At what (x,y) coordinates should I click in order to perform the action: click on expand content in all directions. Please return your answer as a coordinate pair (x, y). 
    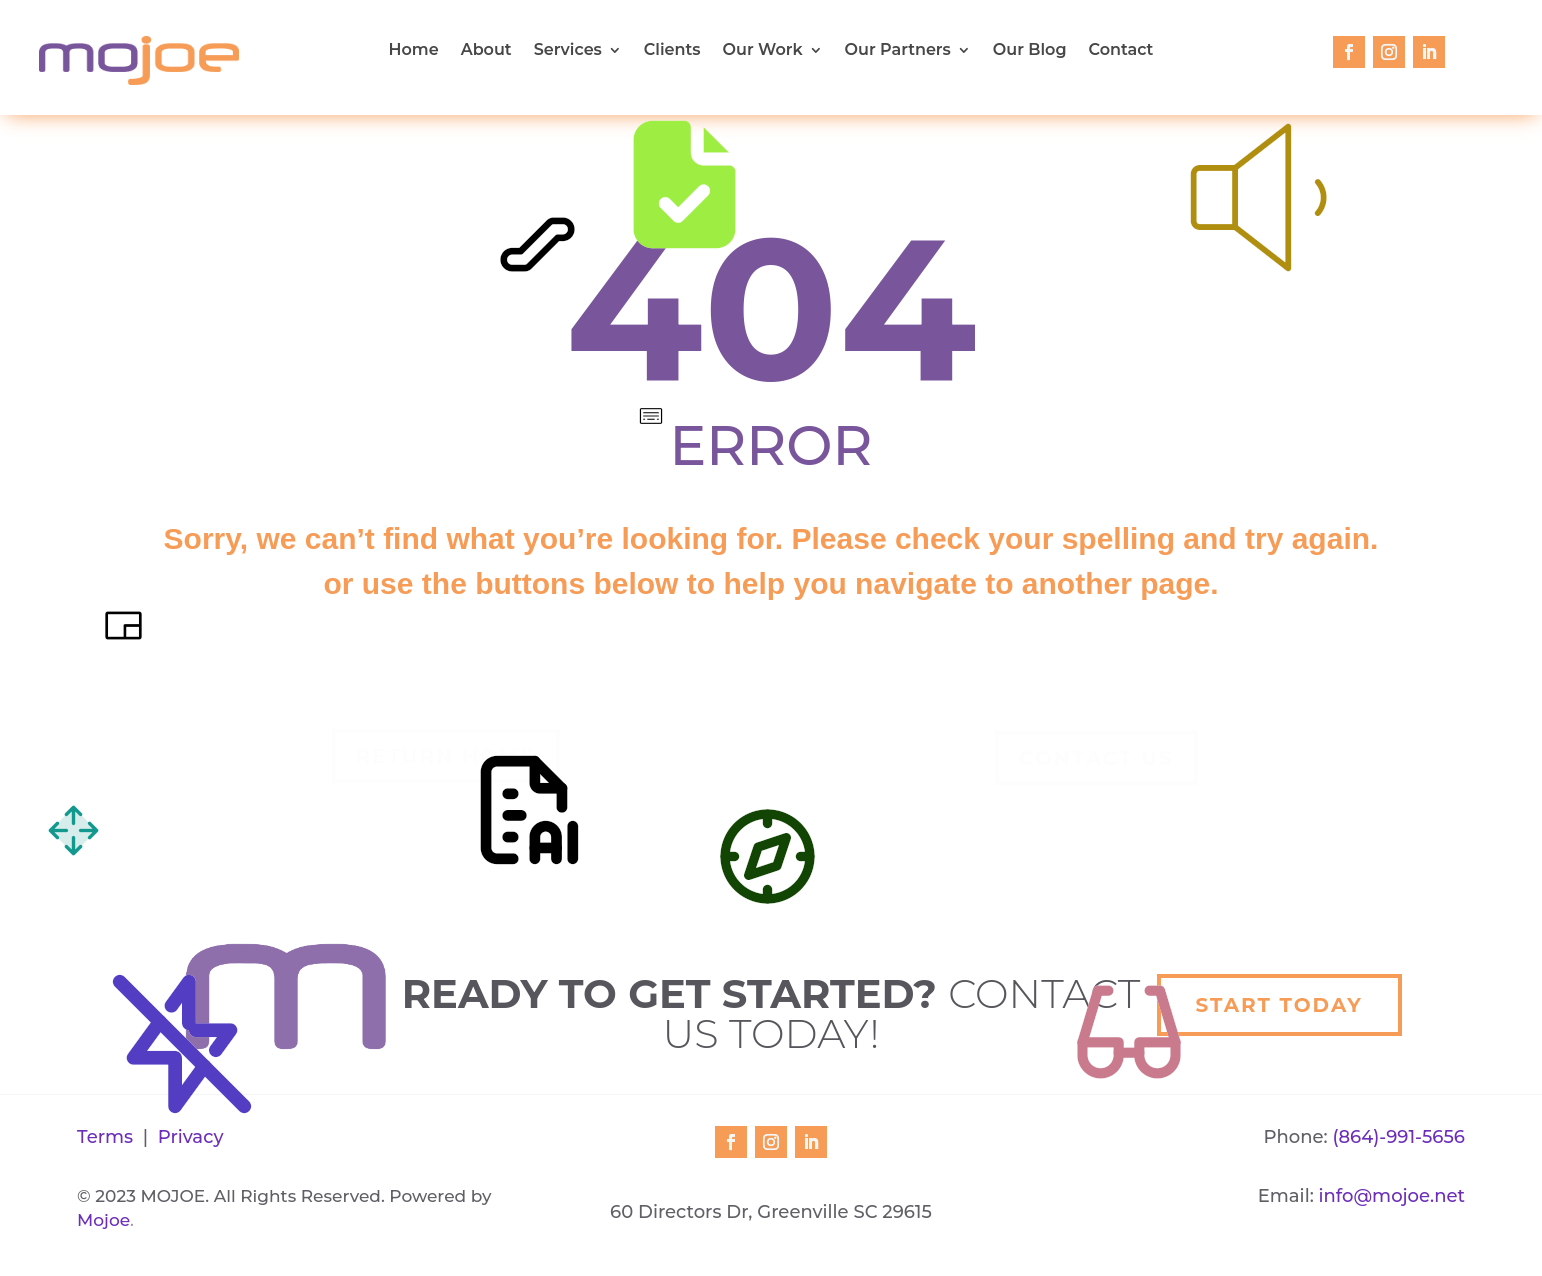
    Looking at the image, I should click on (73, 830).